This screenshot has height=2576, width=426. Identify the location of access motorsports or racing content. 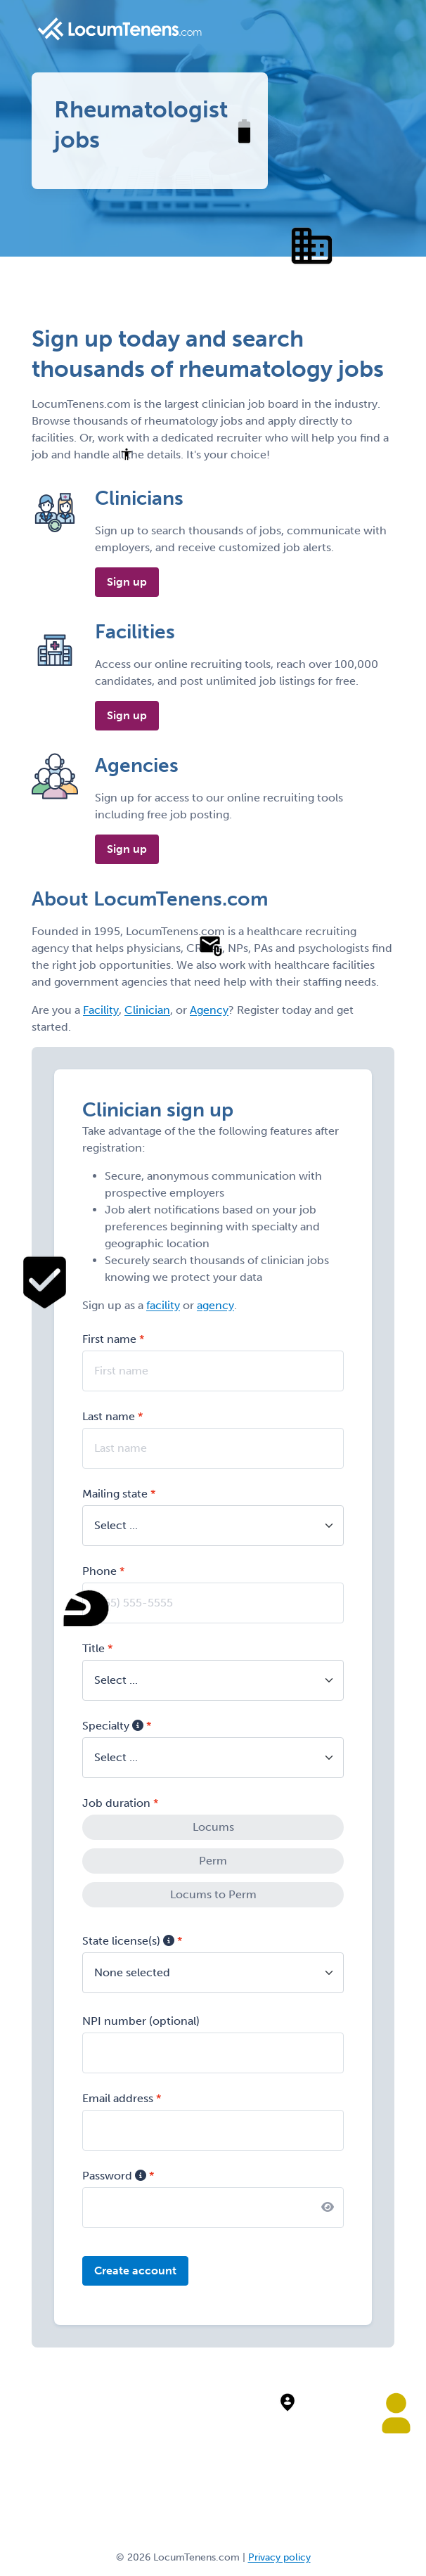
(86, 1608).